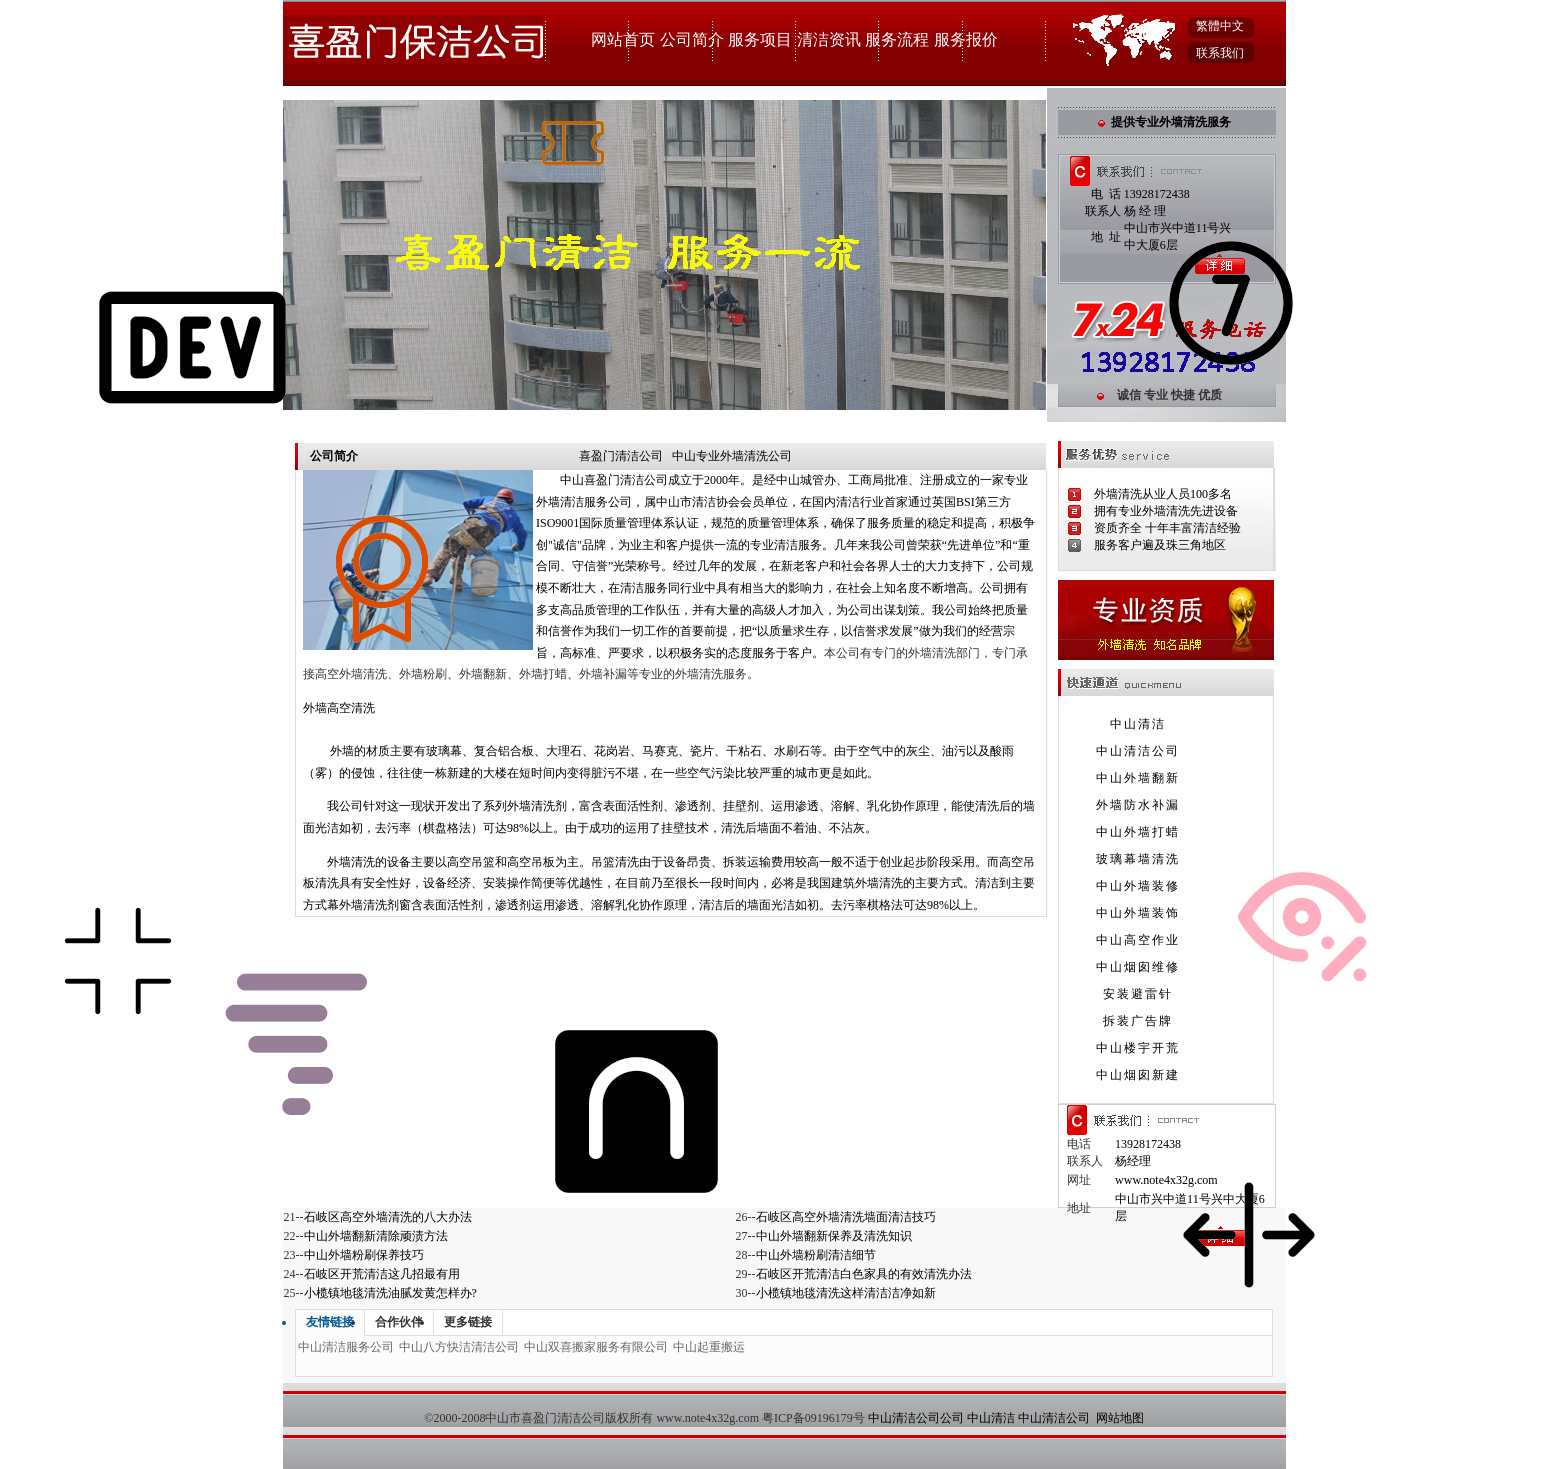  Describe the element at coordinates (636, 1111) in the screenshot. I see `represents a set intersection or overlap operation` at that location.